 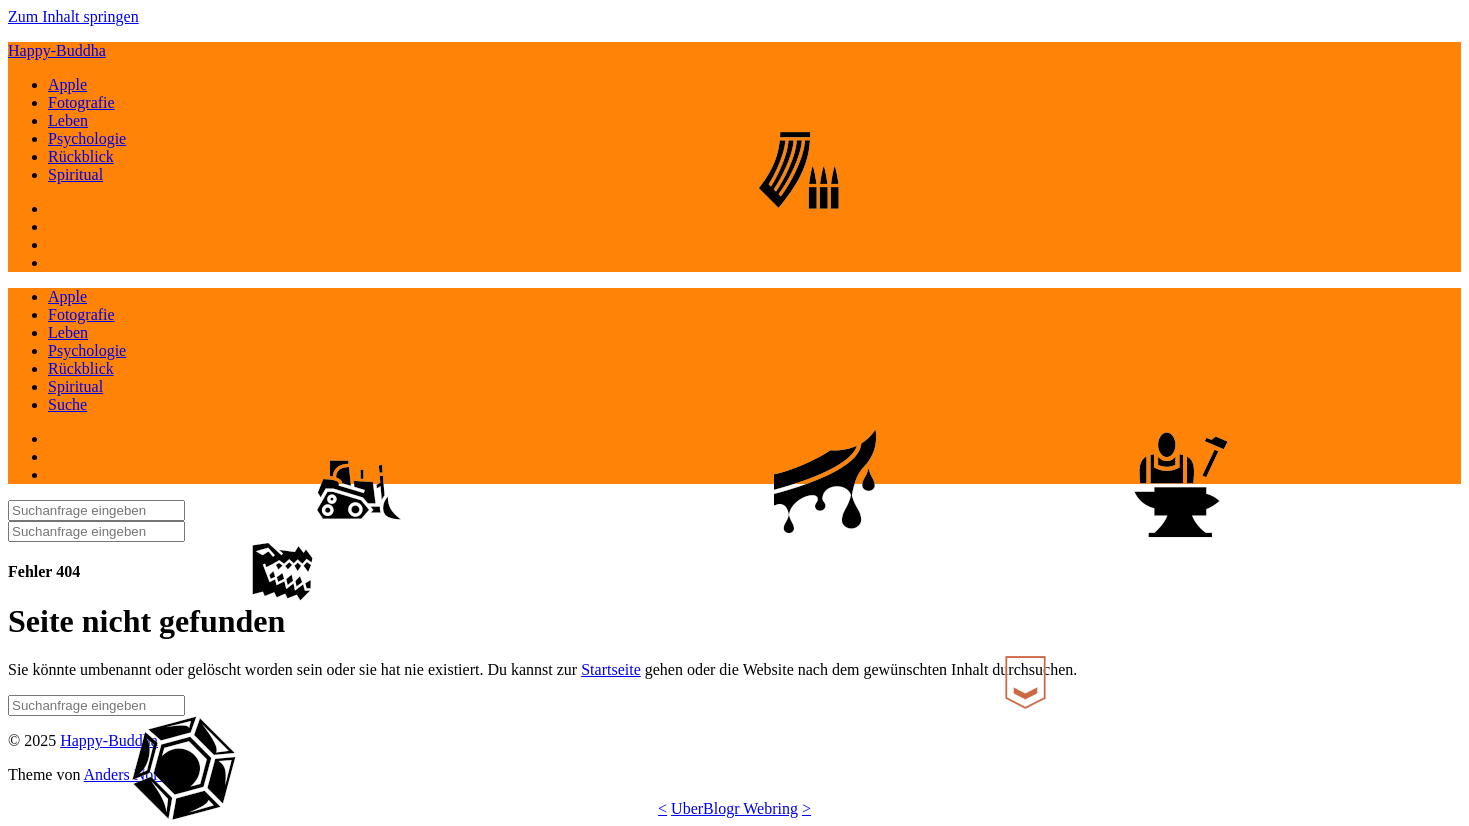 What do you see at coordinates (359, 490) in the screenshot?
I see `construction or demolition in progress` at bounding box center [359, 490].